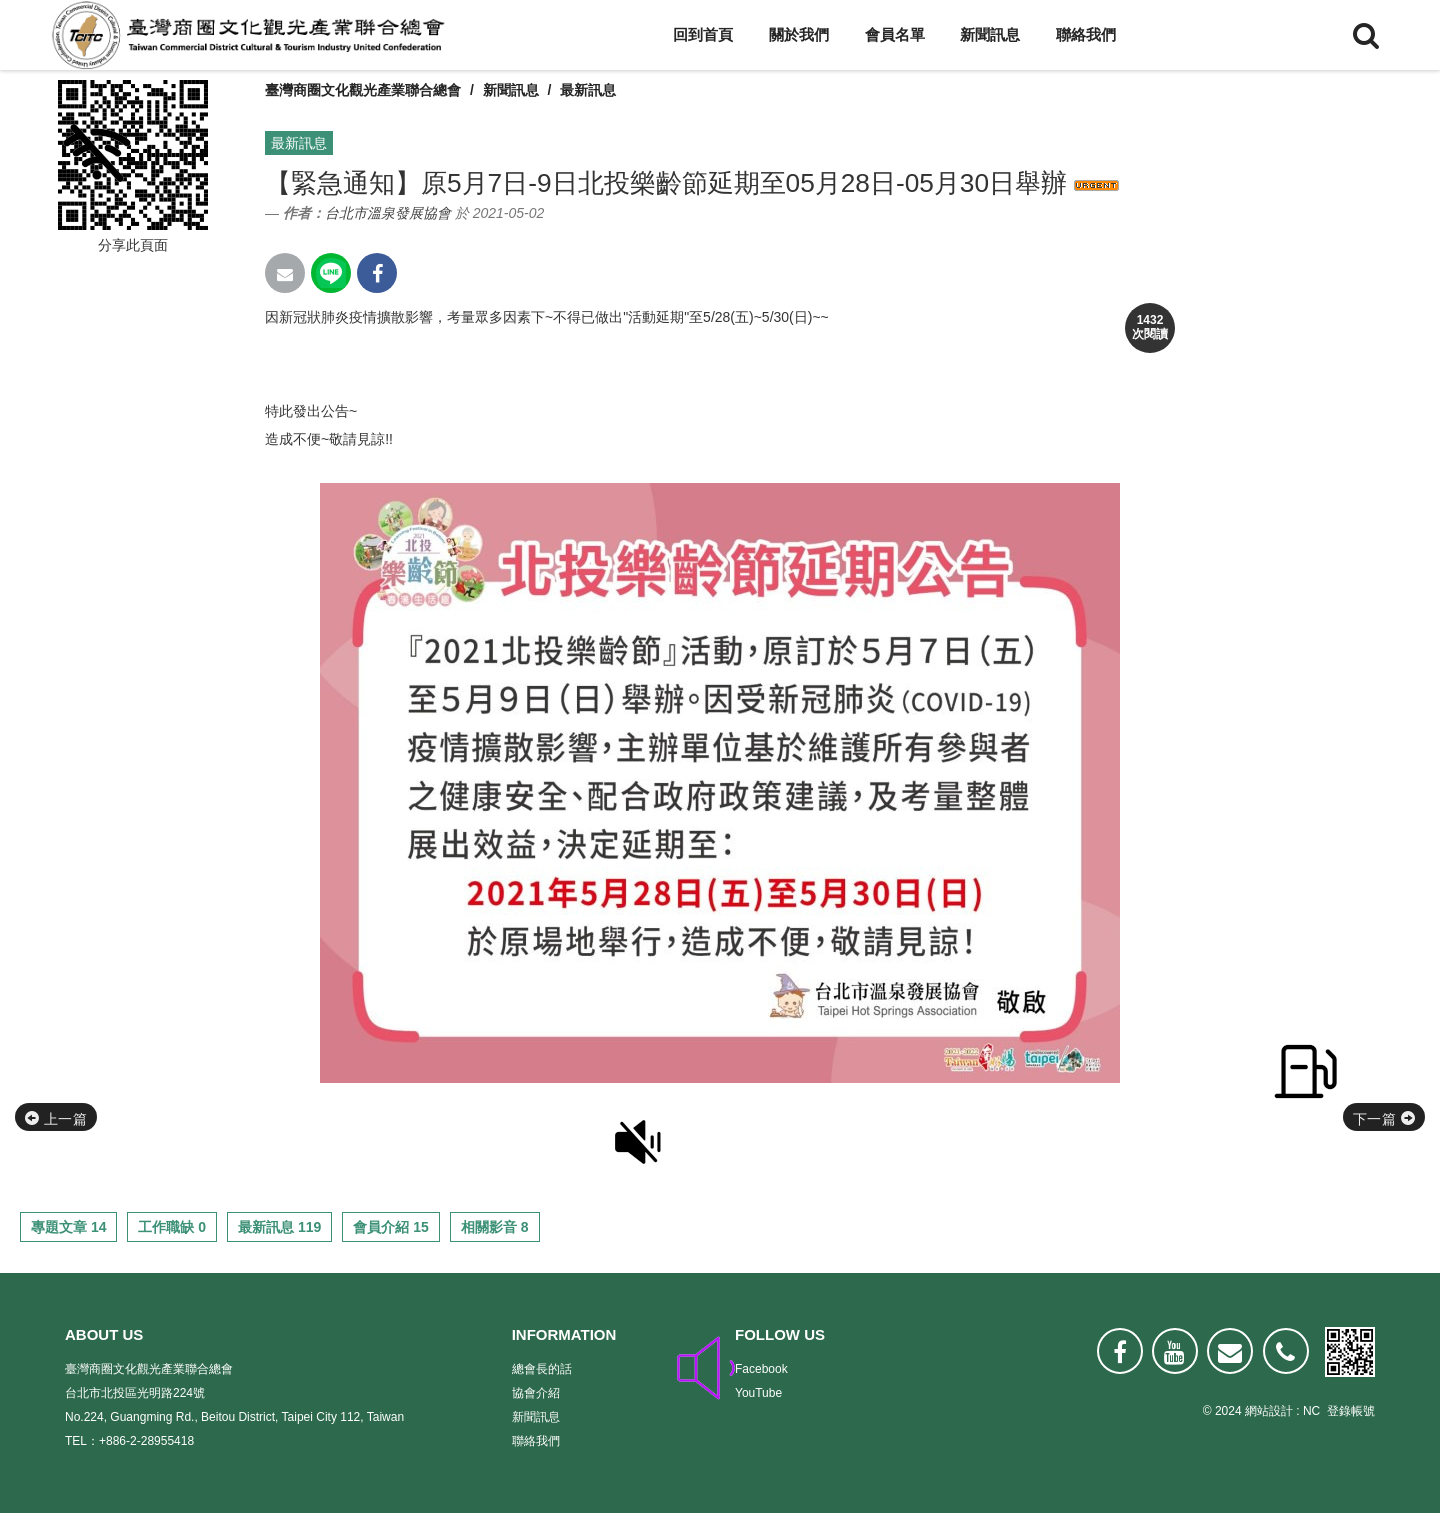  Describe the element at coordinates (711, 1368) in the screenshot. I see `adjust volume to low level` at that location.